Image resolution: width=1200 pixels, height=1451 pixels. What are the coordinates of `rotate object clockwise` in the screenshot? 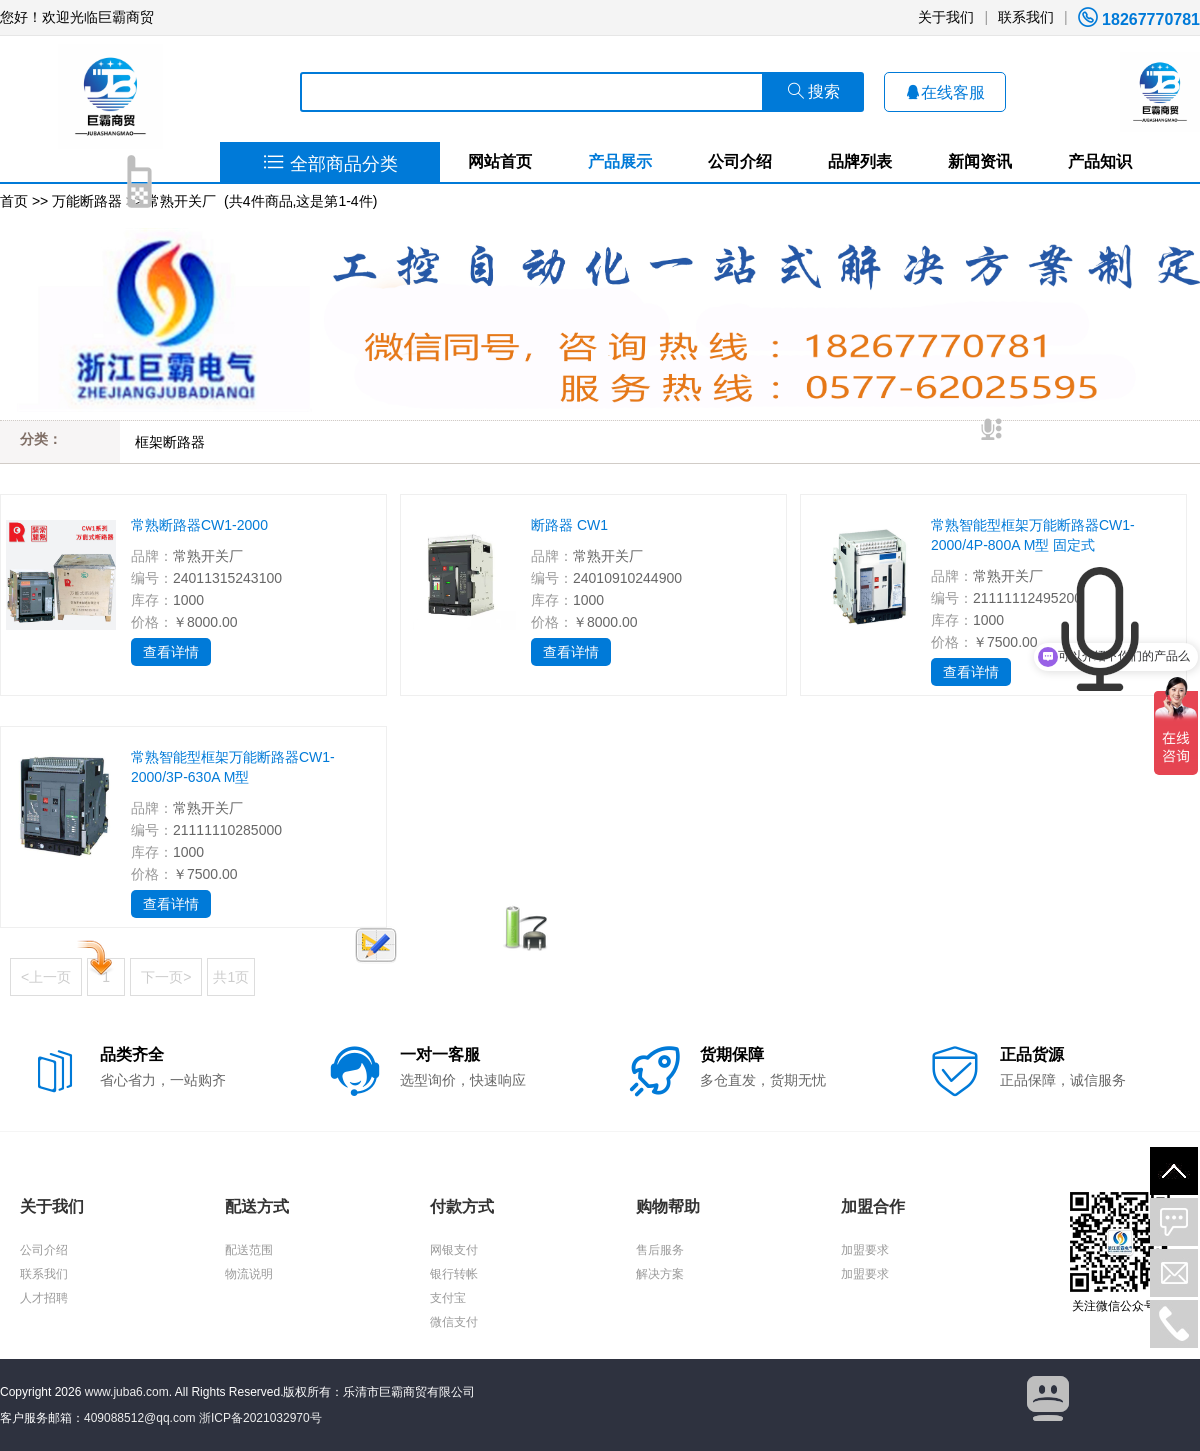 It's located at (96, 959).